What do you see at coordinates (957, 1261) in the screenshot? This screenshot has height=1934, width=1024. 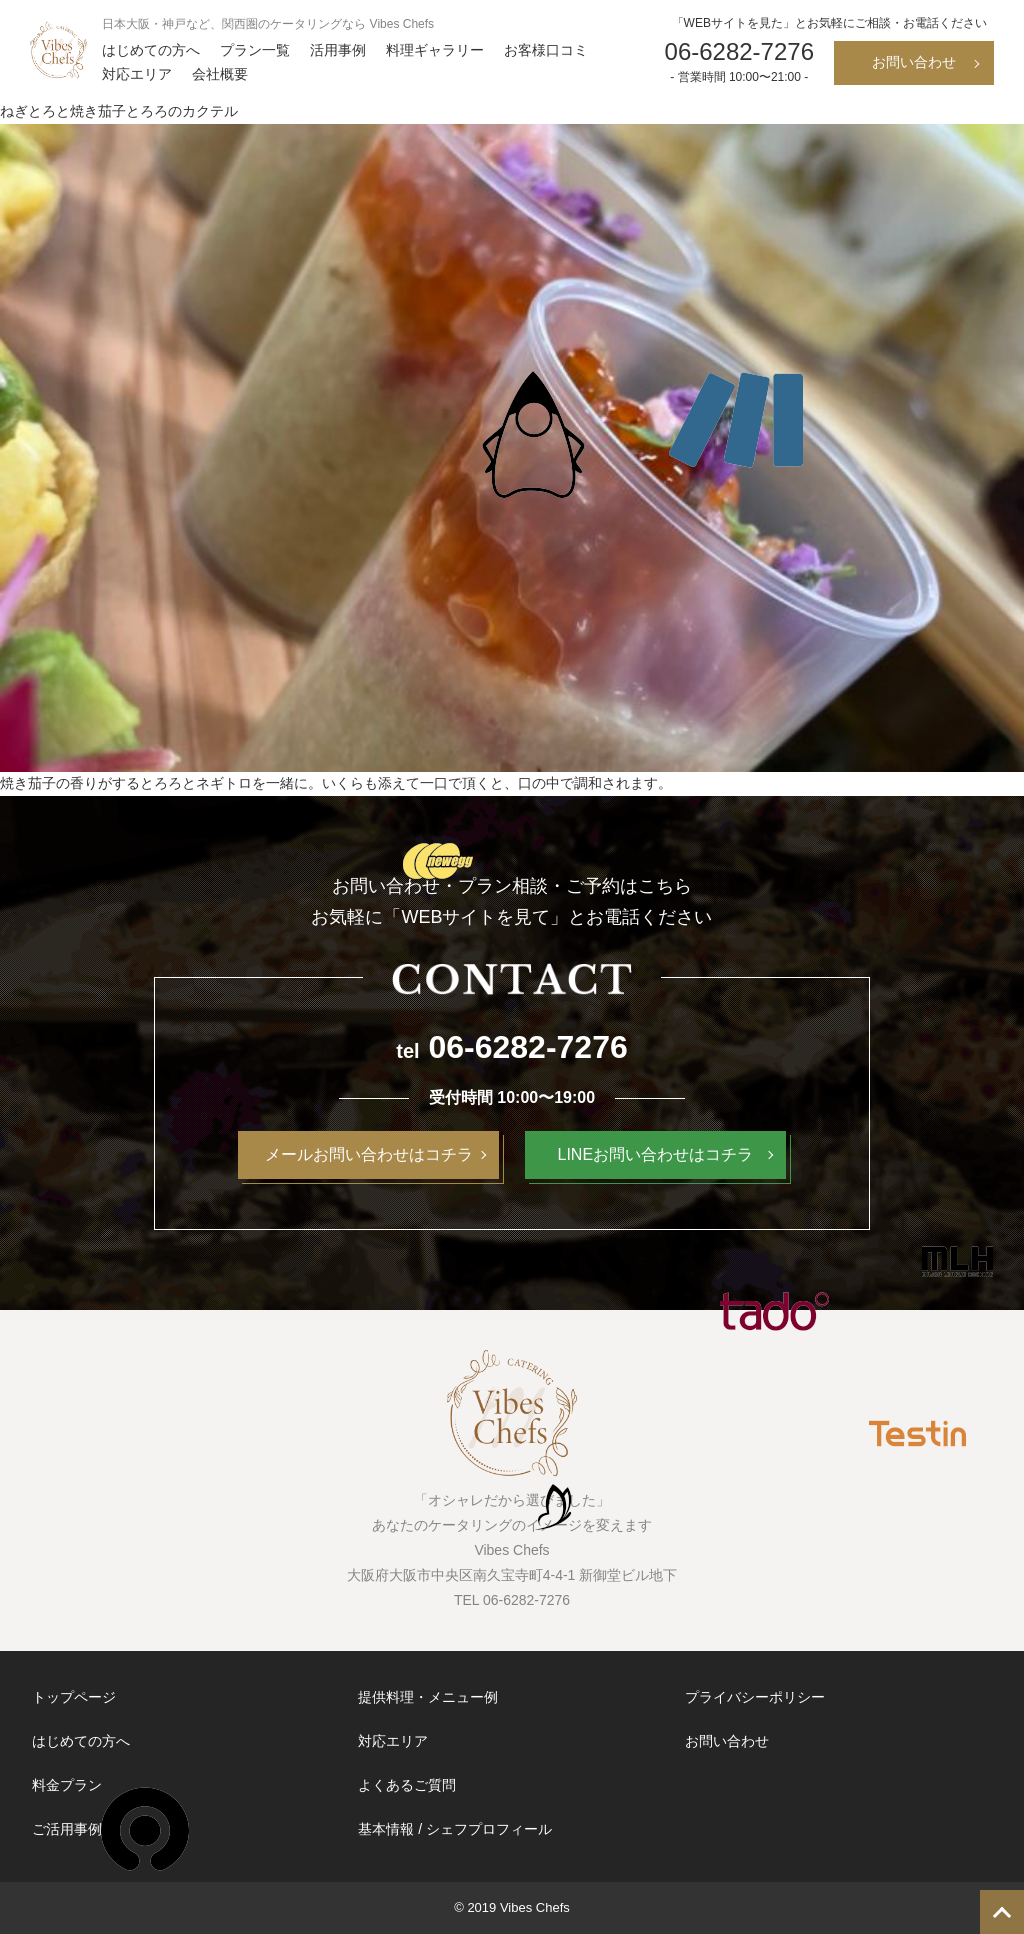 I see `visit the Major League Hacking website` at bounding box center [957, 1261].